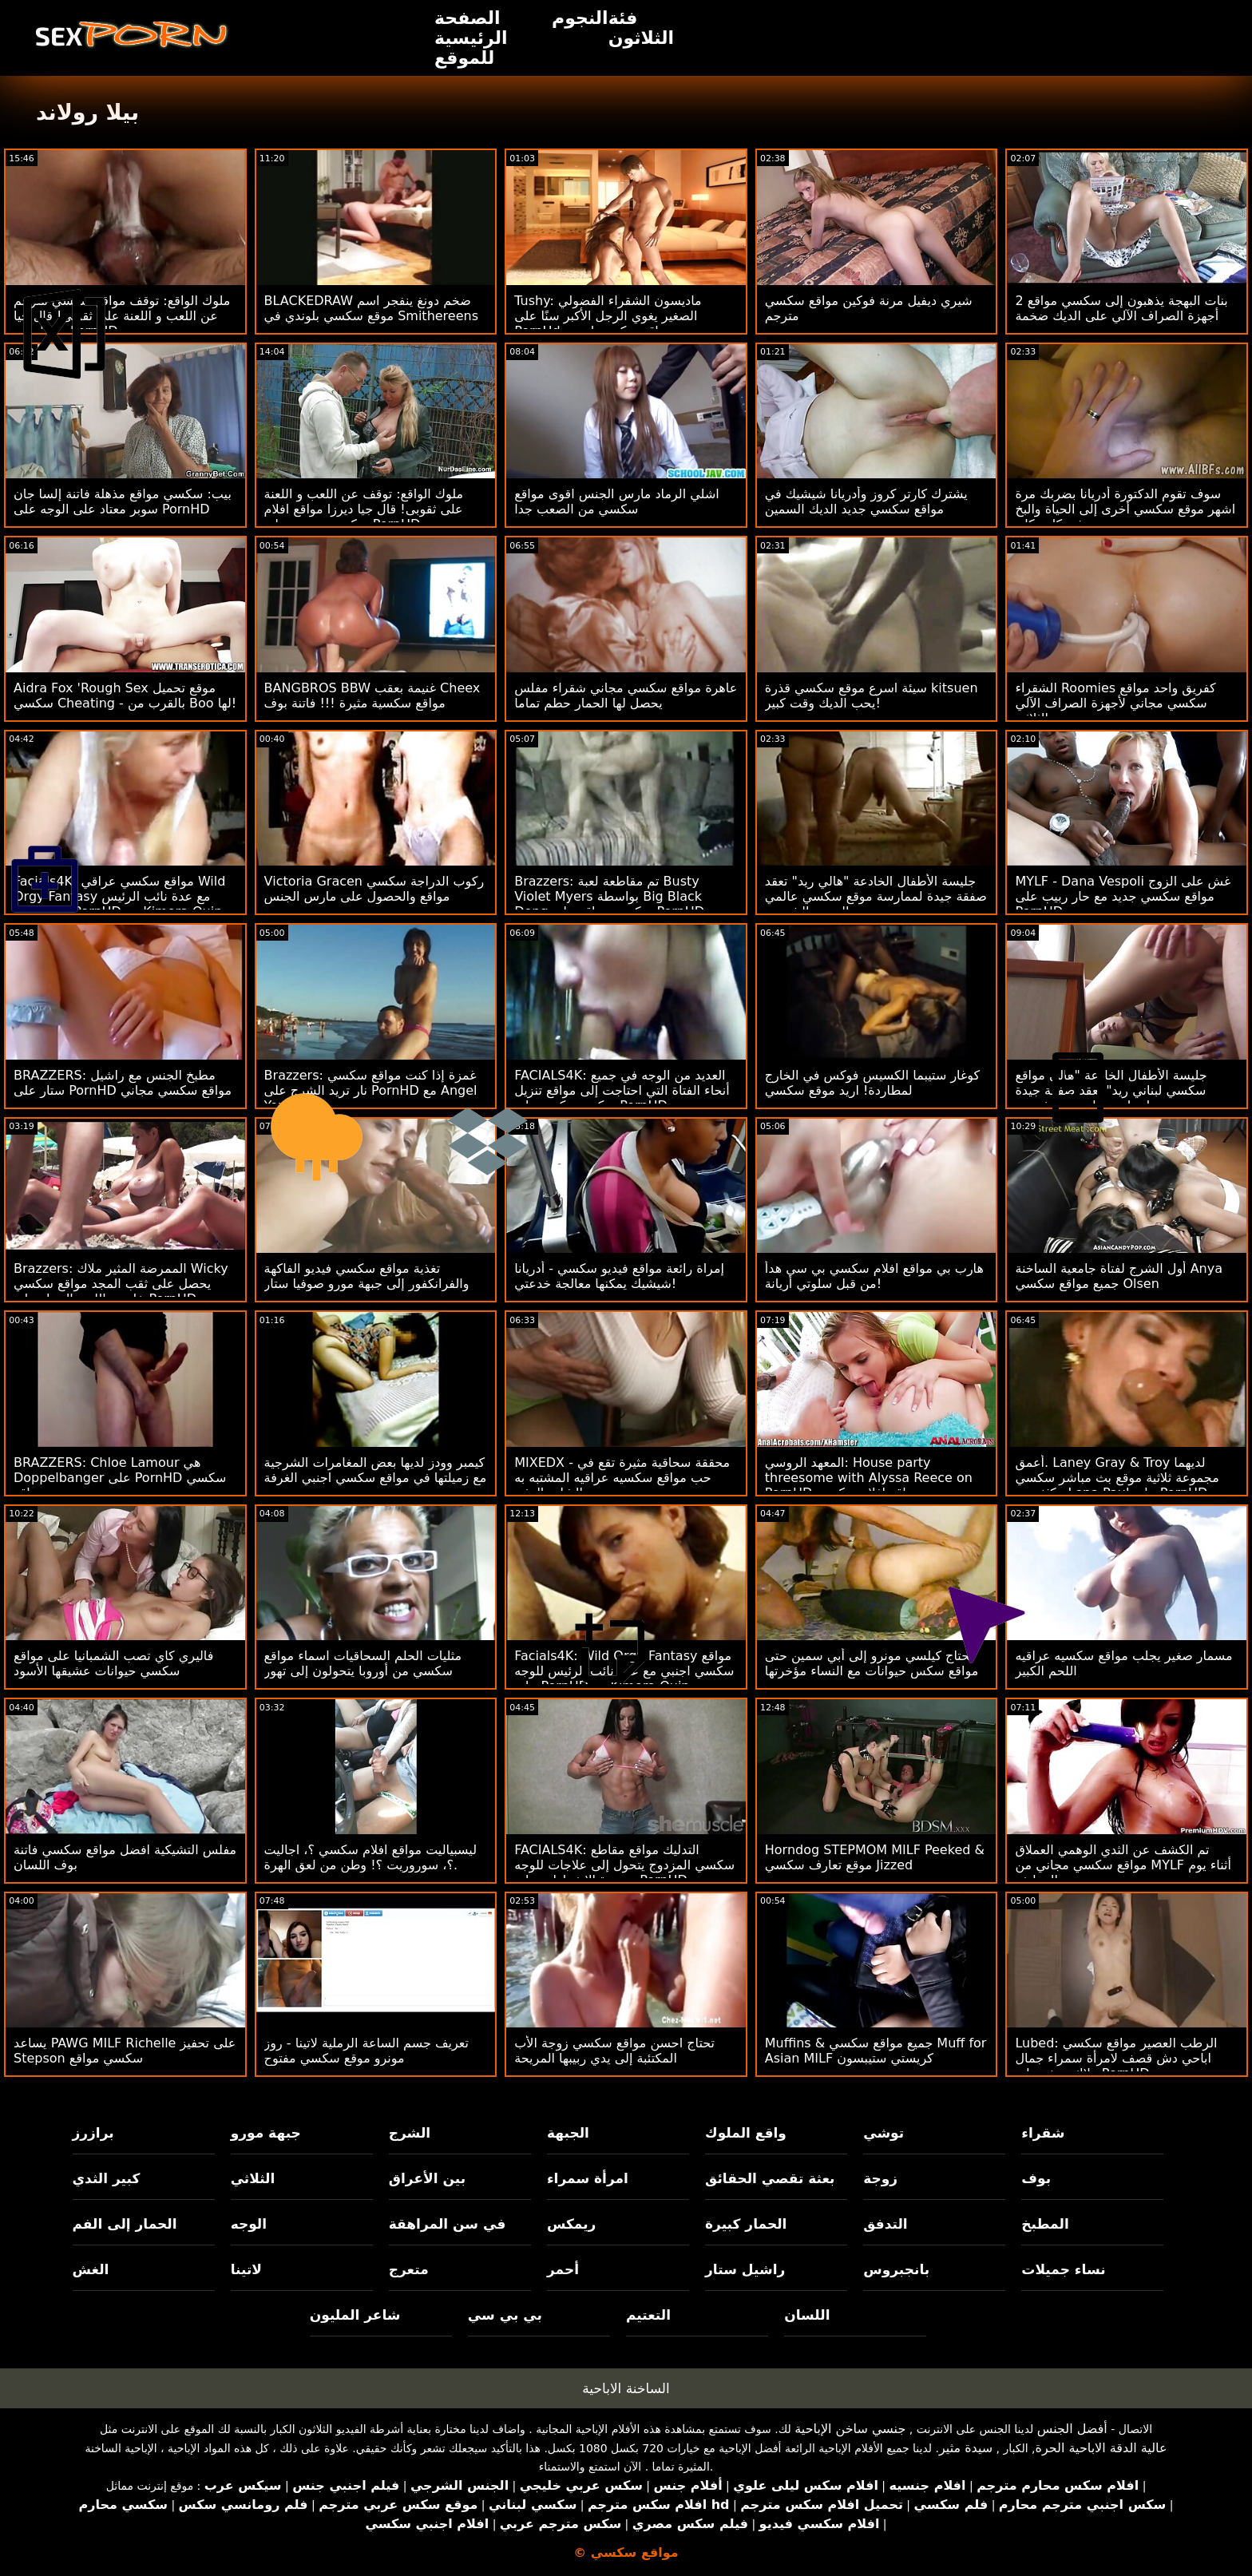  What do you see at coordinates (613, 1651) in the screenshot?
I see `create a new sticky note` at bounding box center [613, 1651].